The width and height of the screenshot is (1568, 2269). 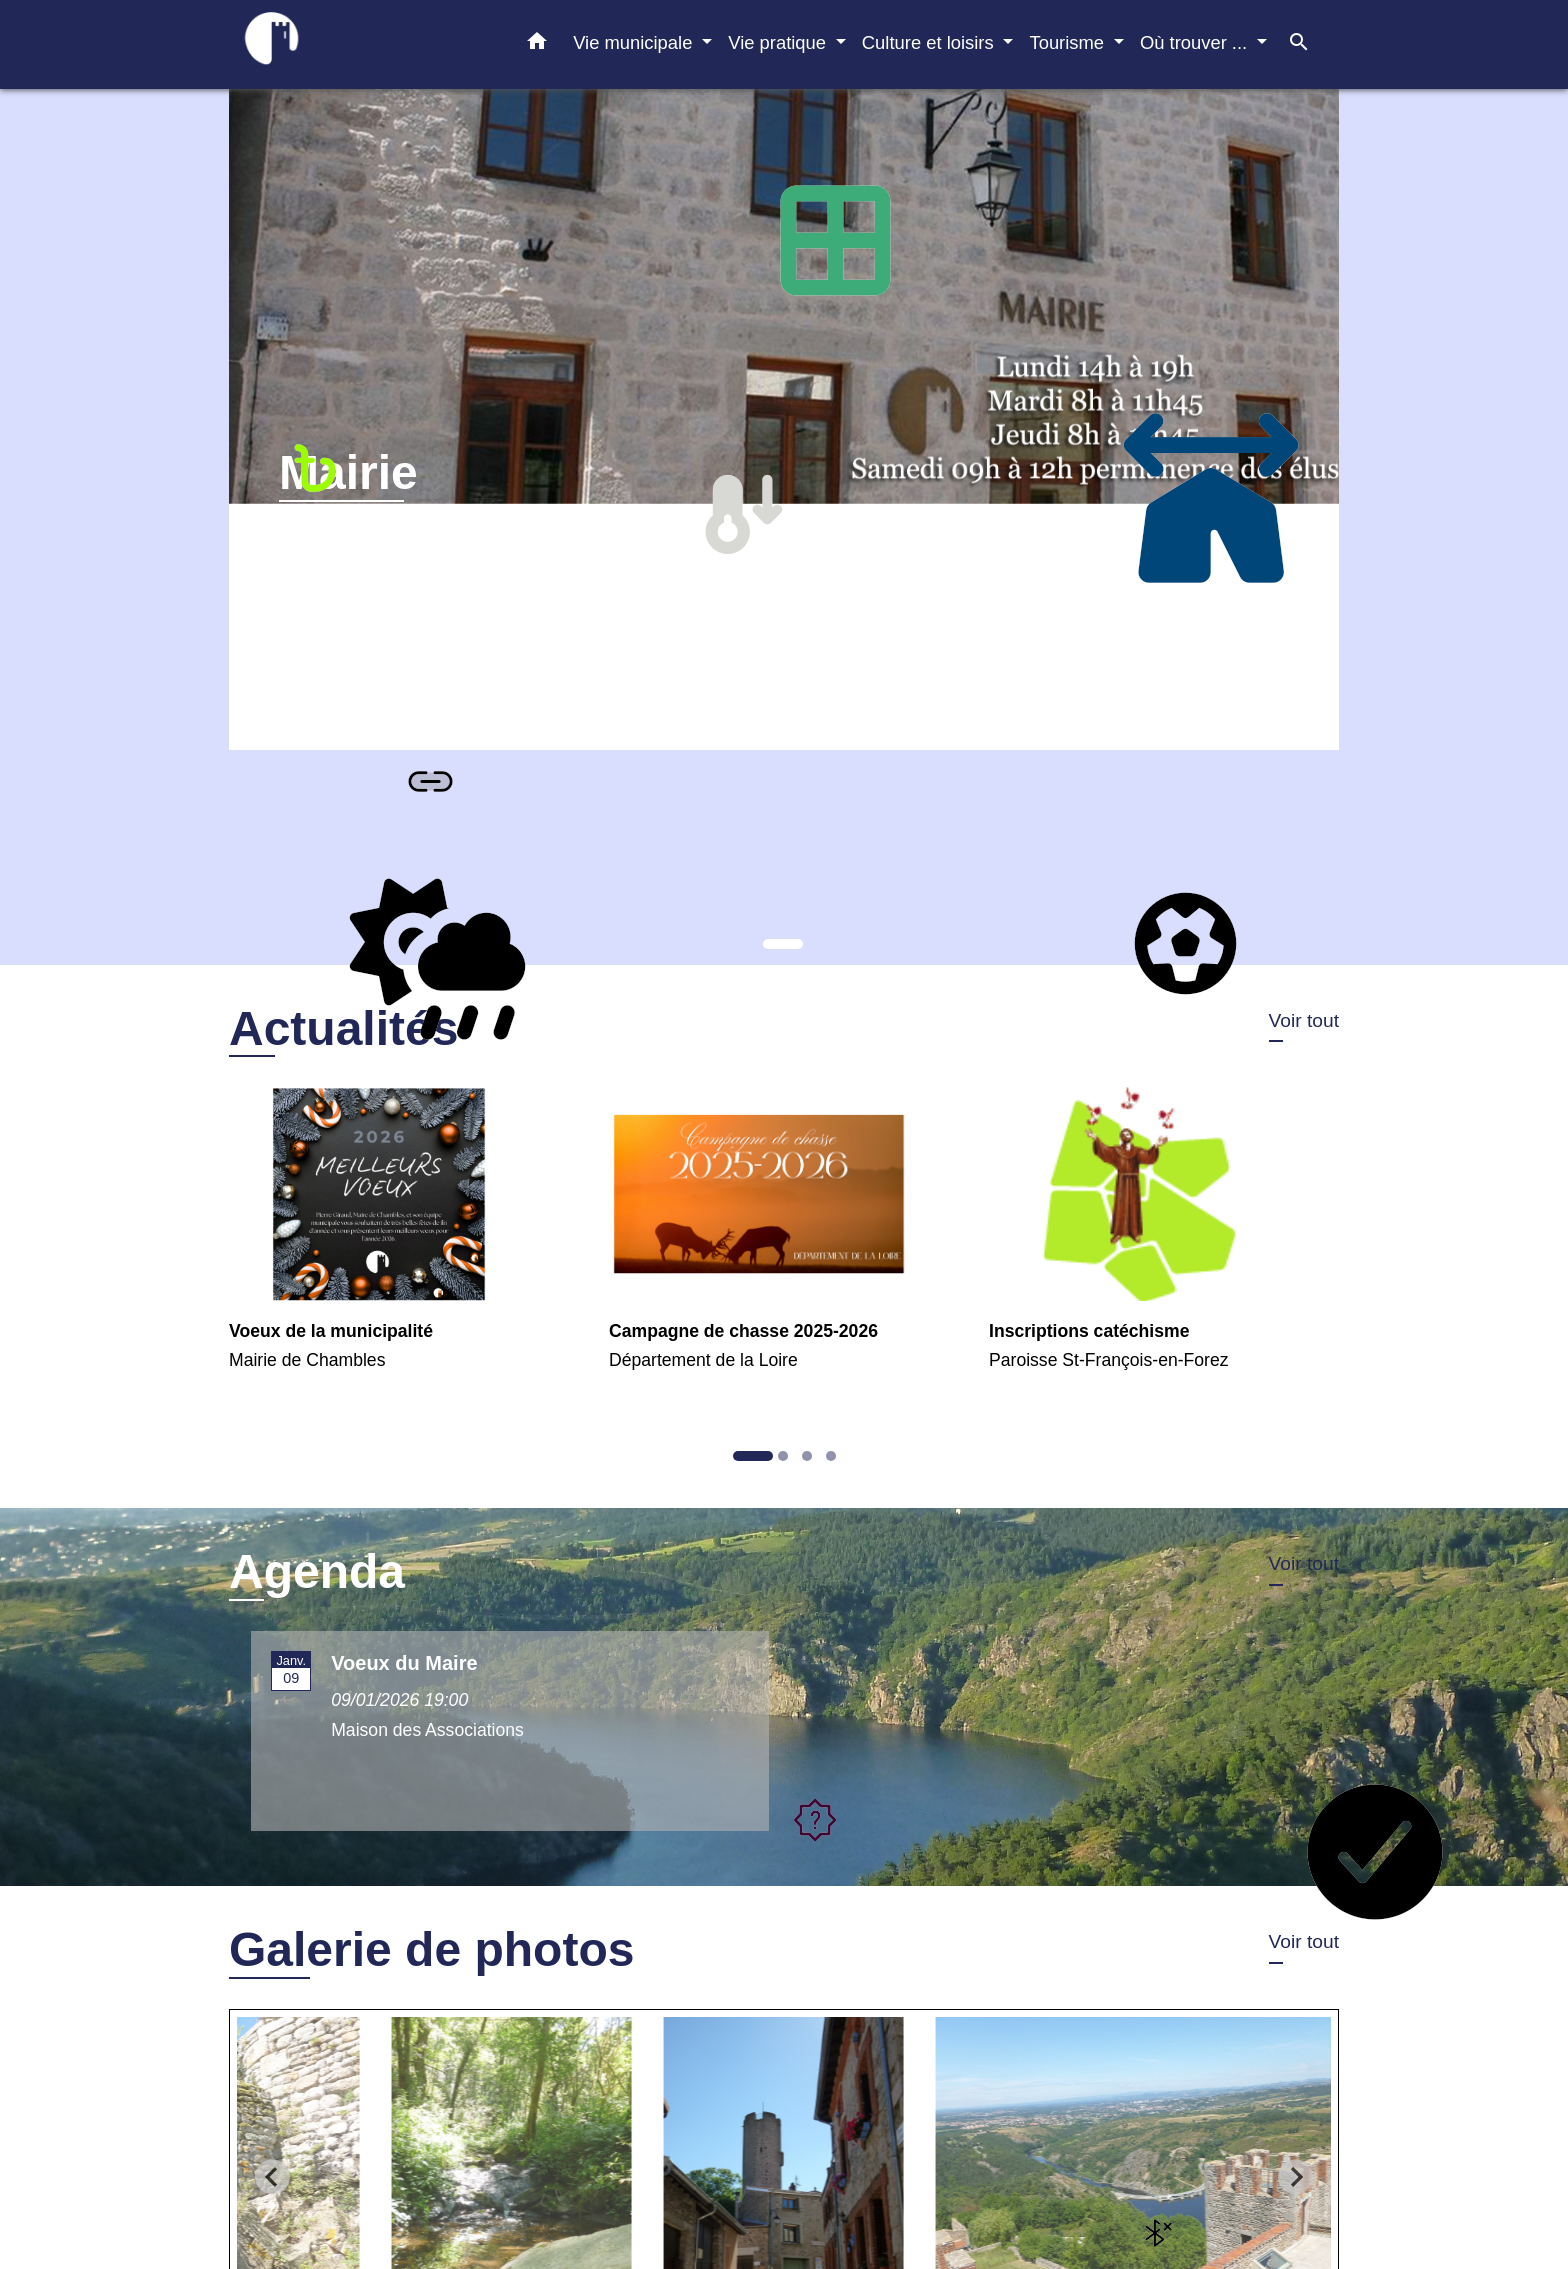 What do you see at coordinates (1375, 1852) in the screenshot?
I see `indicates a completed or successful action` at bounding box center [1375, 1852].